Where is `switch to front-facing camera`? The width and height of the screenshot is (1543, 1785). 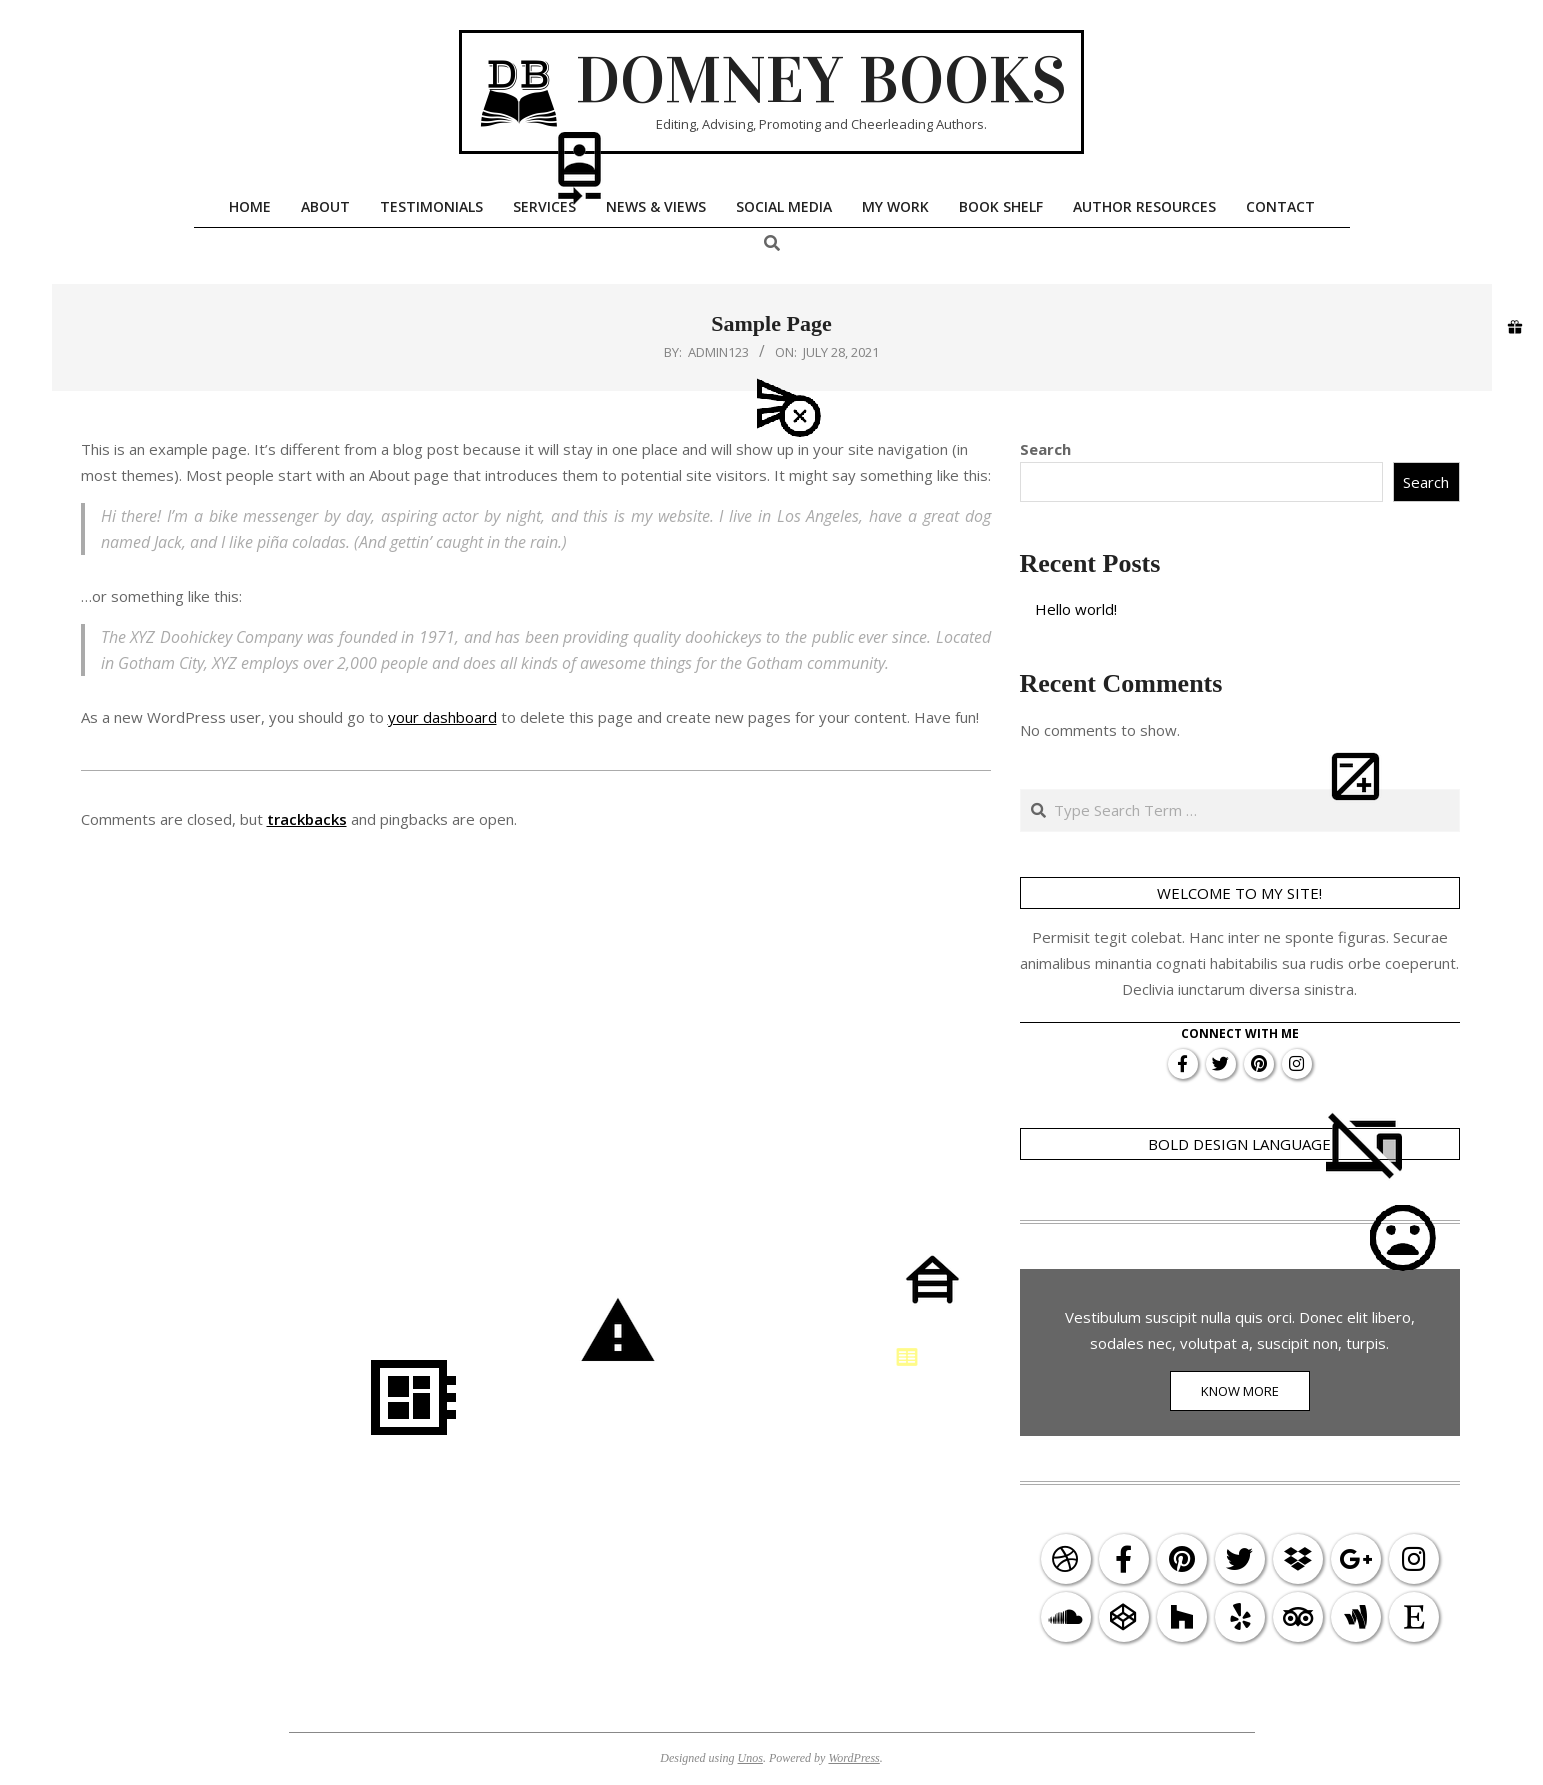 switch to front-facing camera is located at coordinates (579, 168).